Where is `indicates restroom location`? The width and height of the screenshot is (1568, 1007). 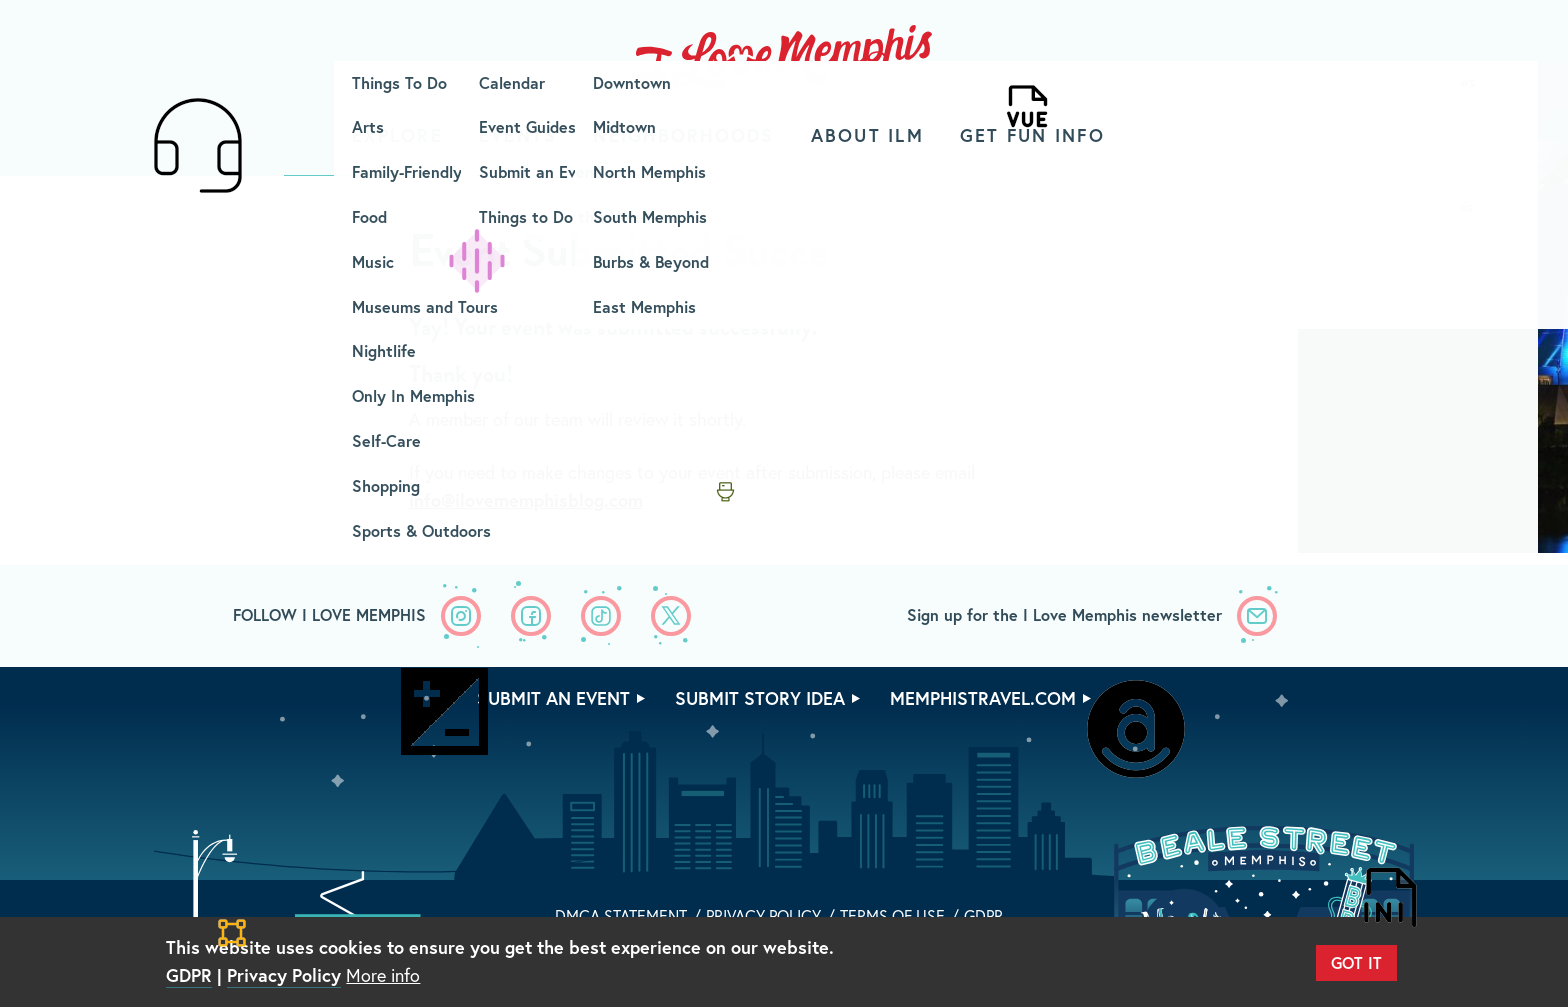 indicates restroom location is located at coordinates (725, 491).